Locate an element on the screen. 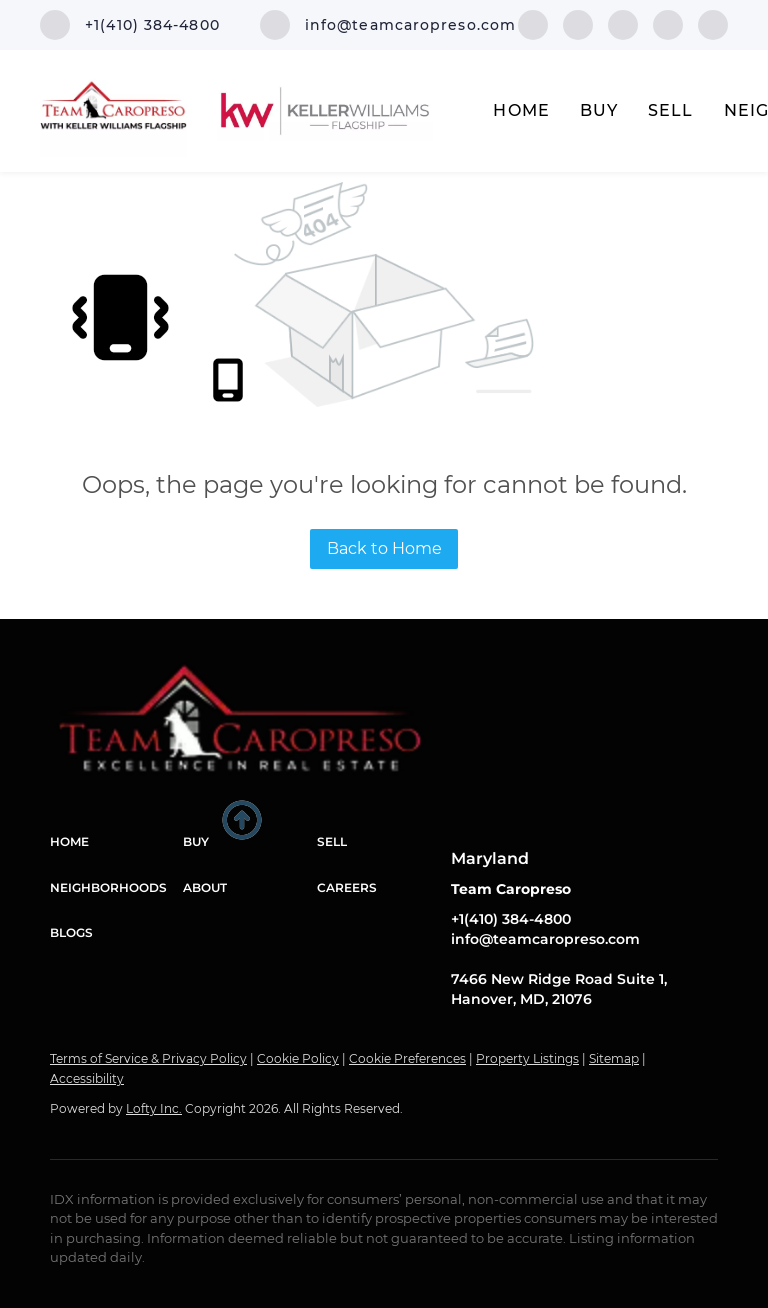  upload a file or content is located at coordinates (242, 820).